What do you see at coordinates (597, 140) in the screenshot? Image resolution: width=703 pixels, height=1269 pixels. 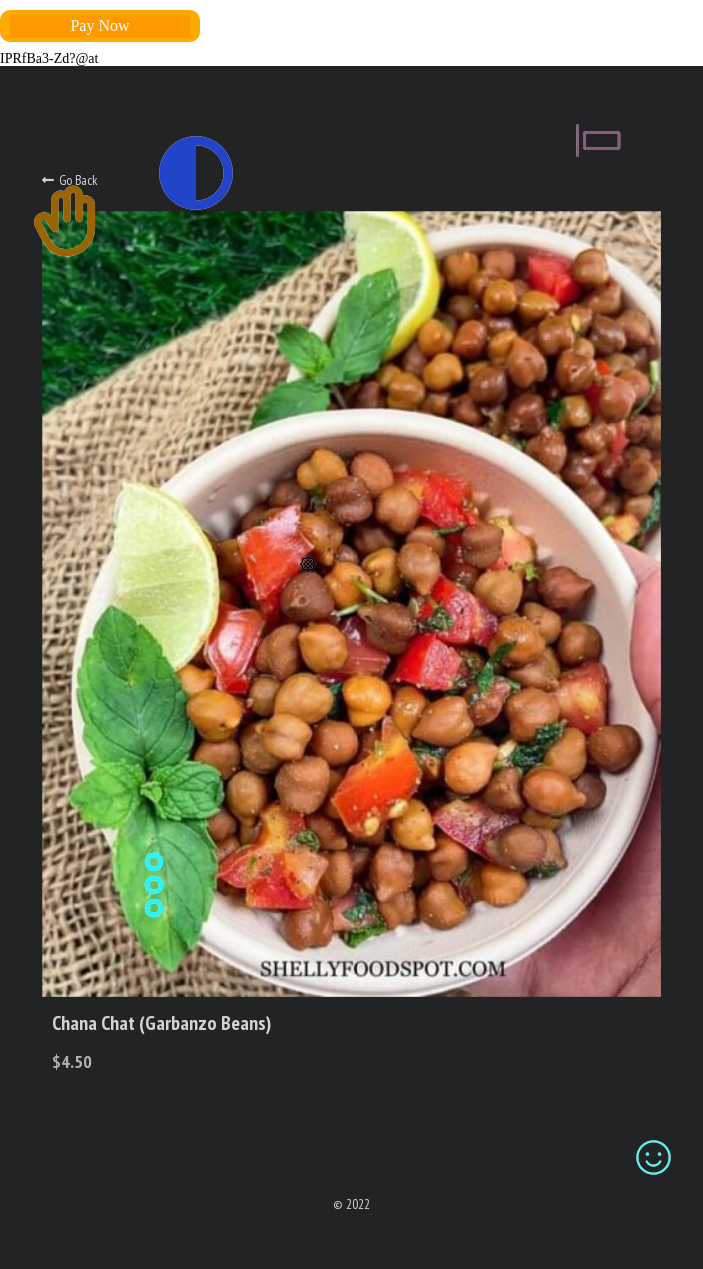 I see `align text or content to the left` at bounding box center [597, 140].